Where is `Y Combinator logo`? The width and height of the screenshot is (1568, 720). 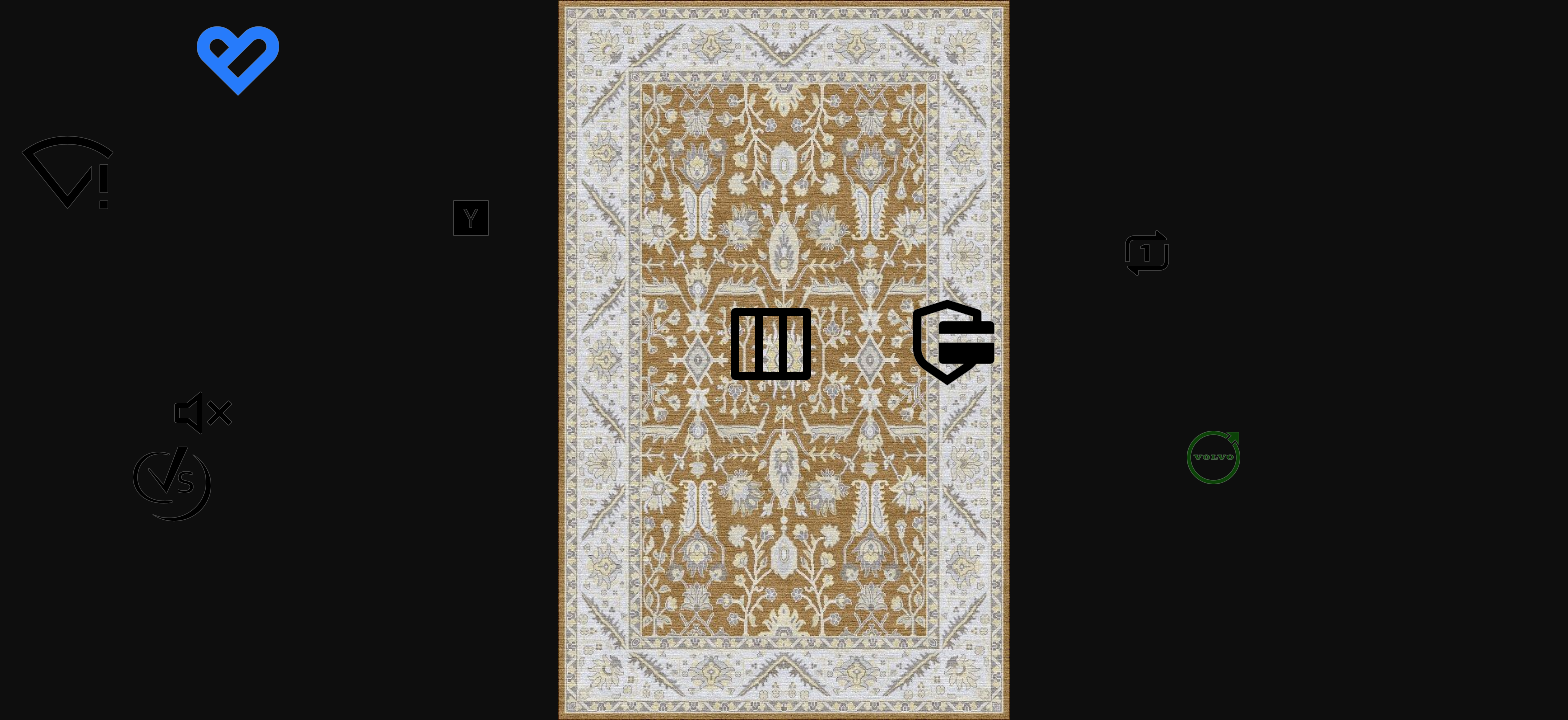
Y Combinator logo is located at coordinates (471, 218).